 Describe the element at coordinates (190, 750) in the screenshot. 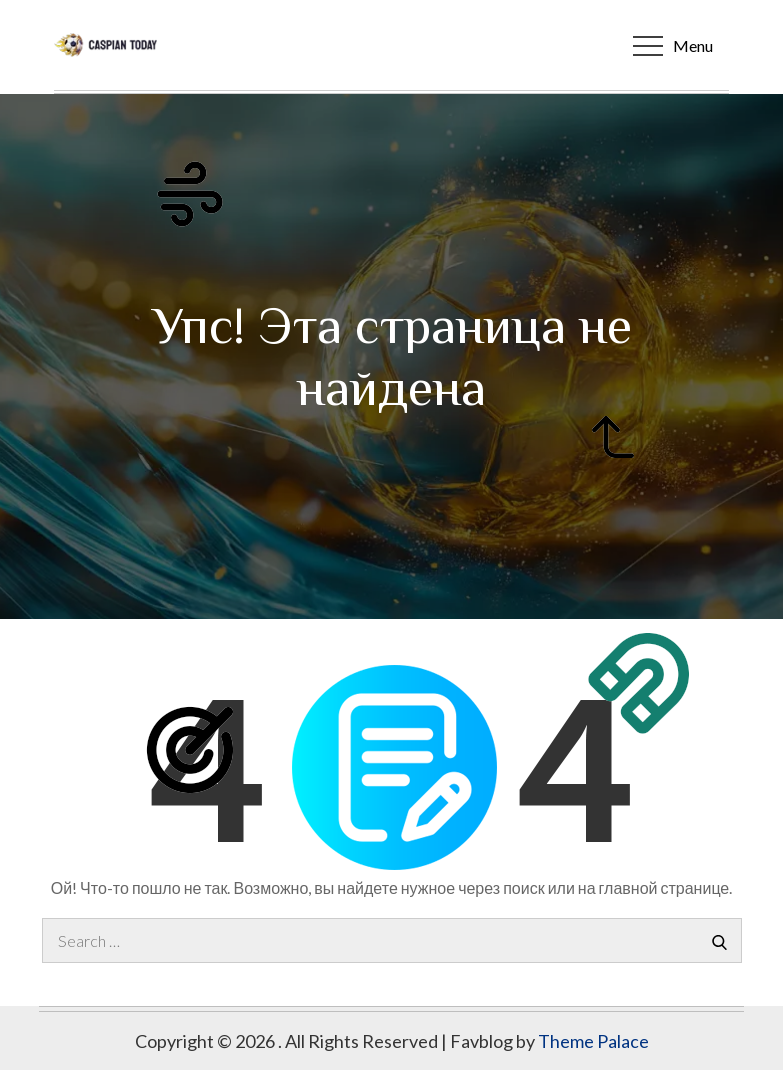

I see `set a goal or target` at that location.